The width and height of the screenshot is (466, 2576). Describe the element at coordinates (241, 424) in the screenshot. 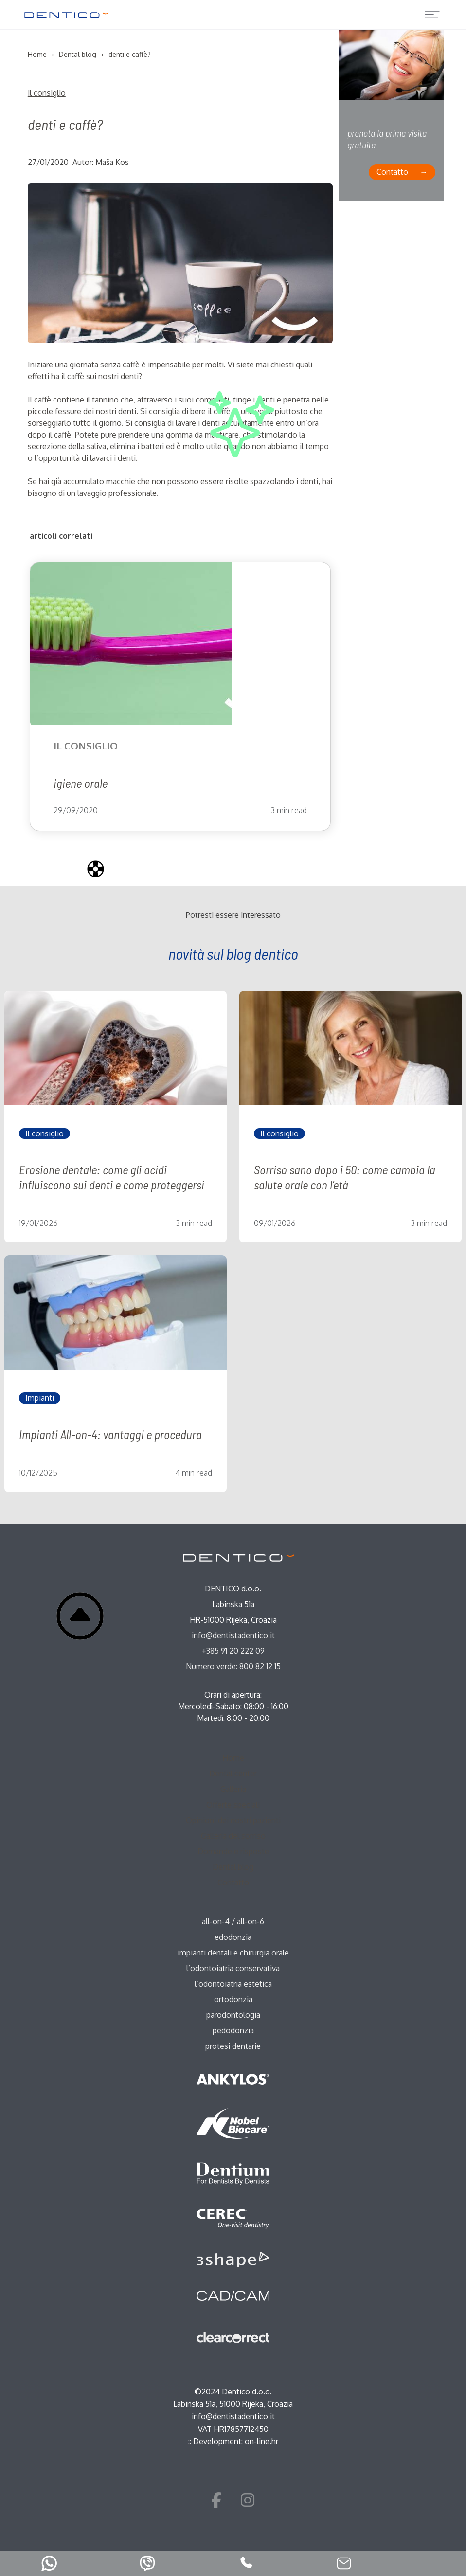

I see `indicates AI-generated or enhanced content` at that location.